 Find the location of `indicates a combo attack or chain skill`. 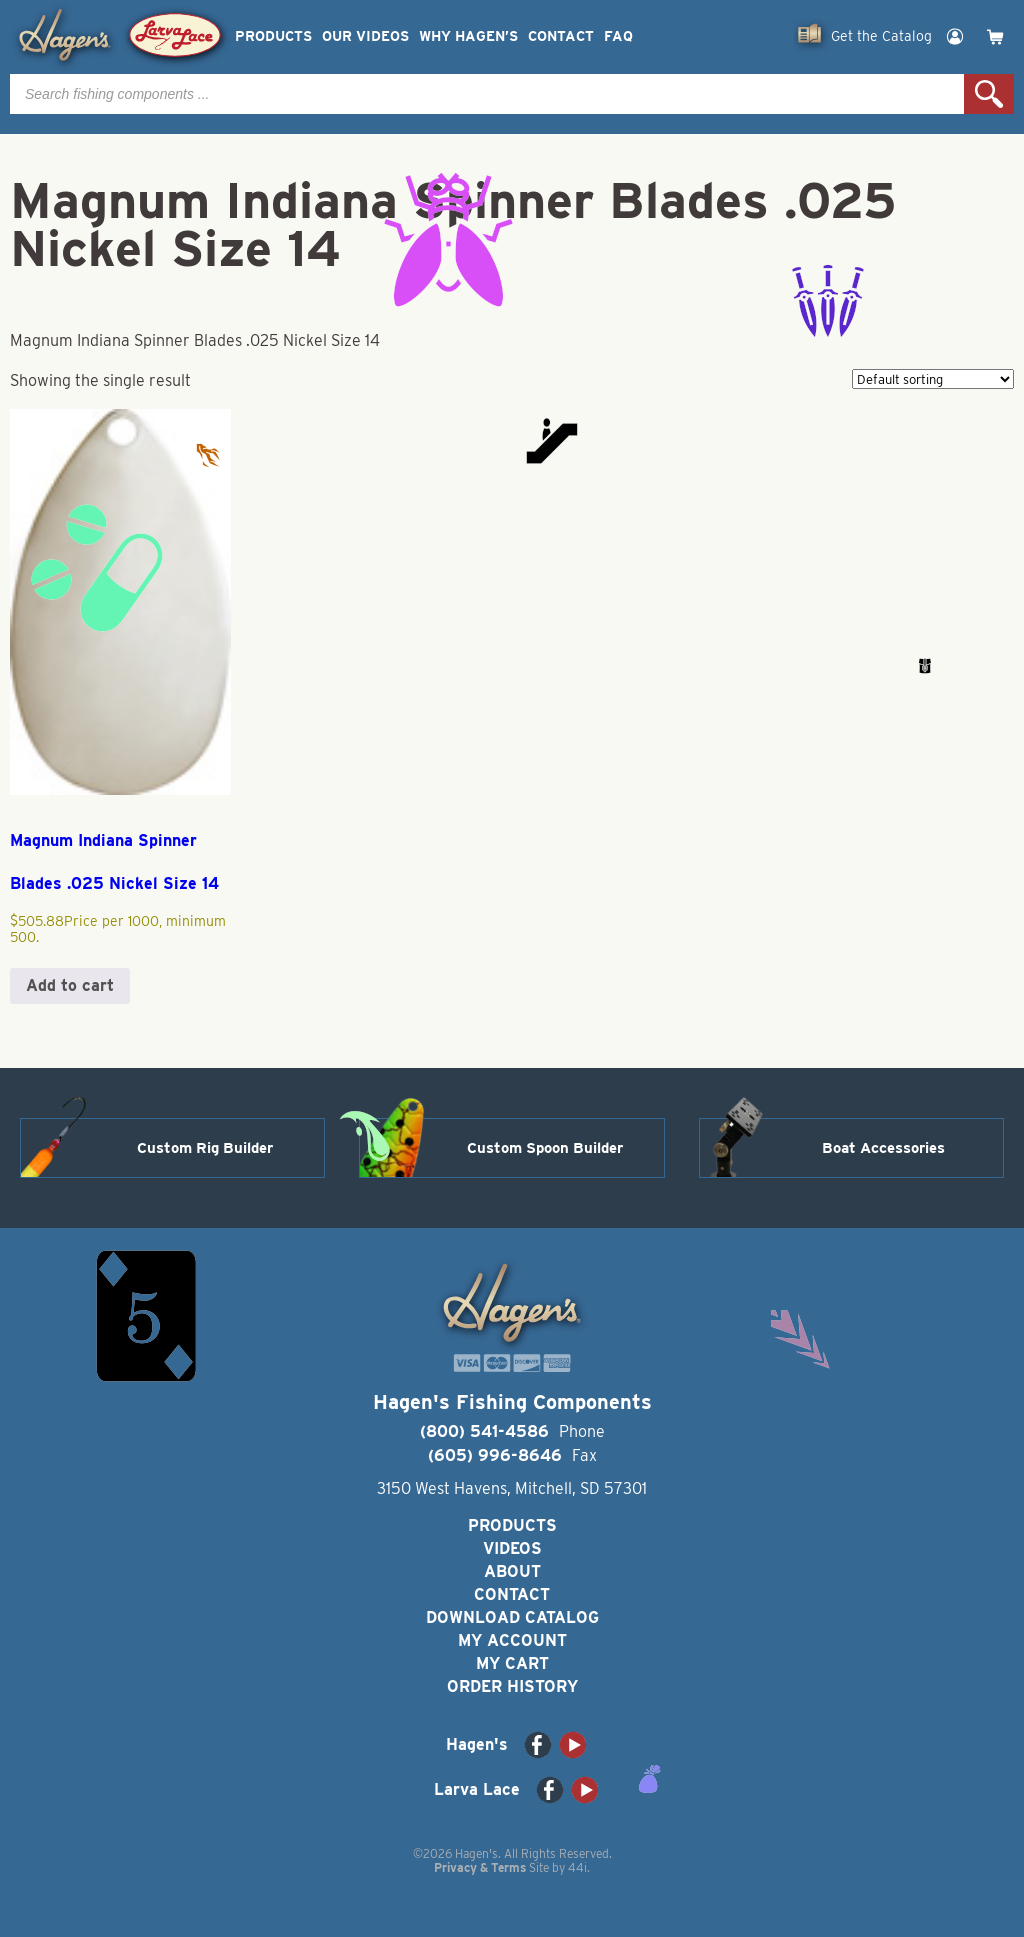

indicates a combo attack or chain skill is located at coordinates (800, 1339).